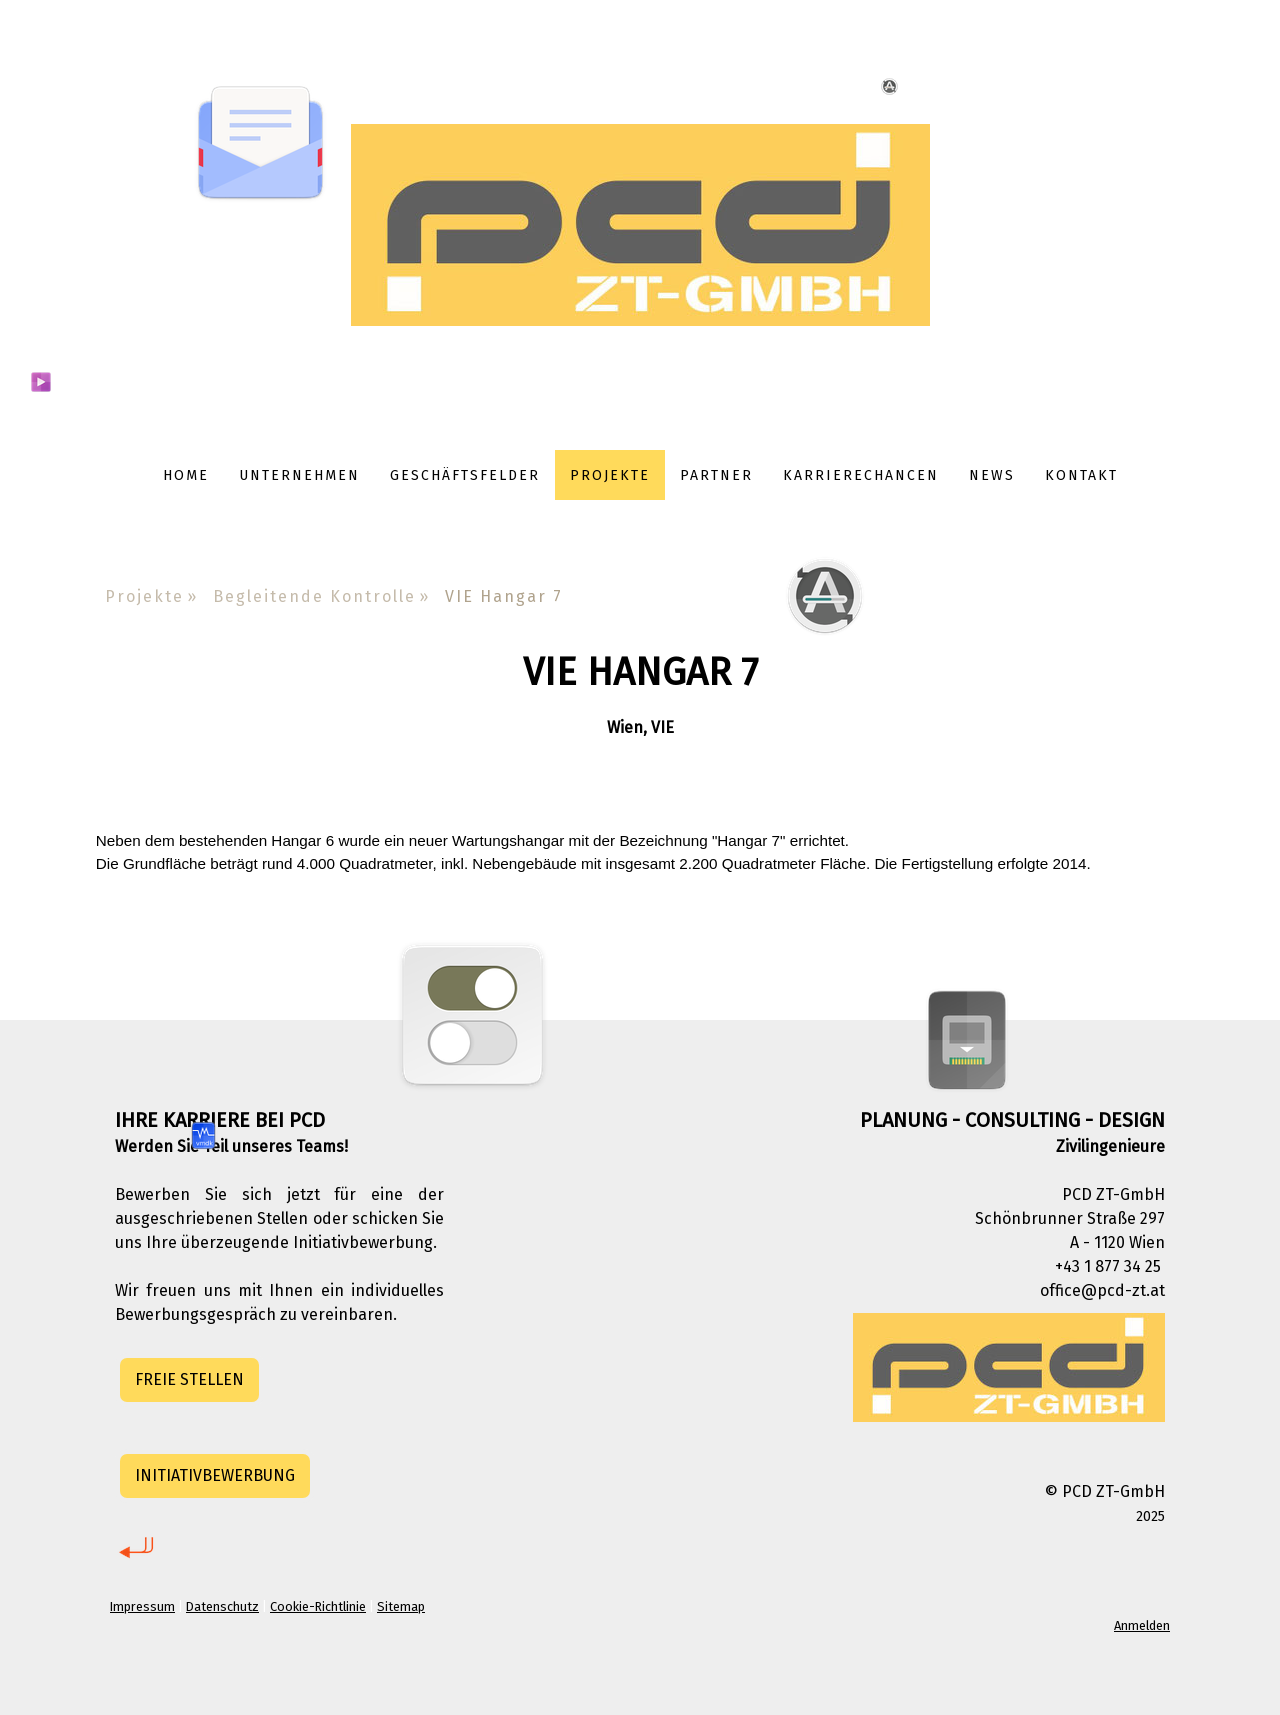 The image size is (1280, 1715). Describe the element at coordinates (41, 382) in the screenshot. I see `access audio and video codec settings` at that location.